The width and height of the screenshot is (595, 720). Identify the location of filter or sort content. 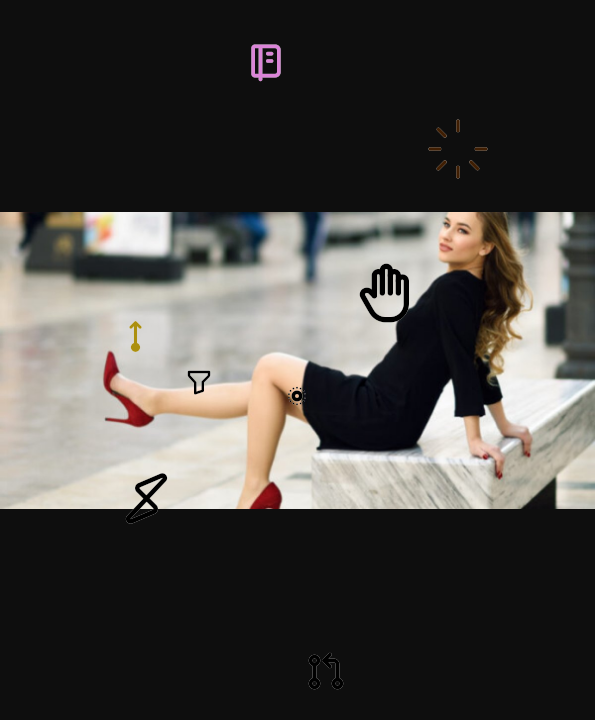
(199, 382).